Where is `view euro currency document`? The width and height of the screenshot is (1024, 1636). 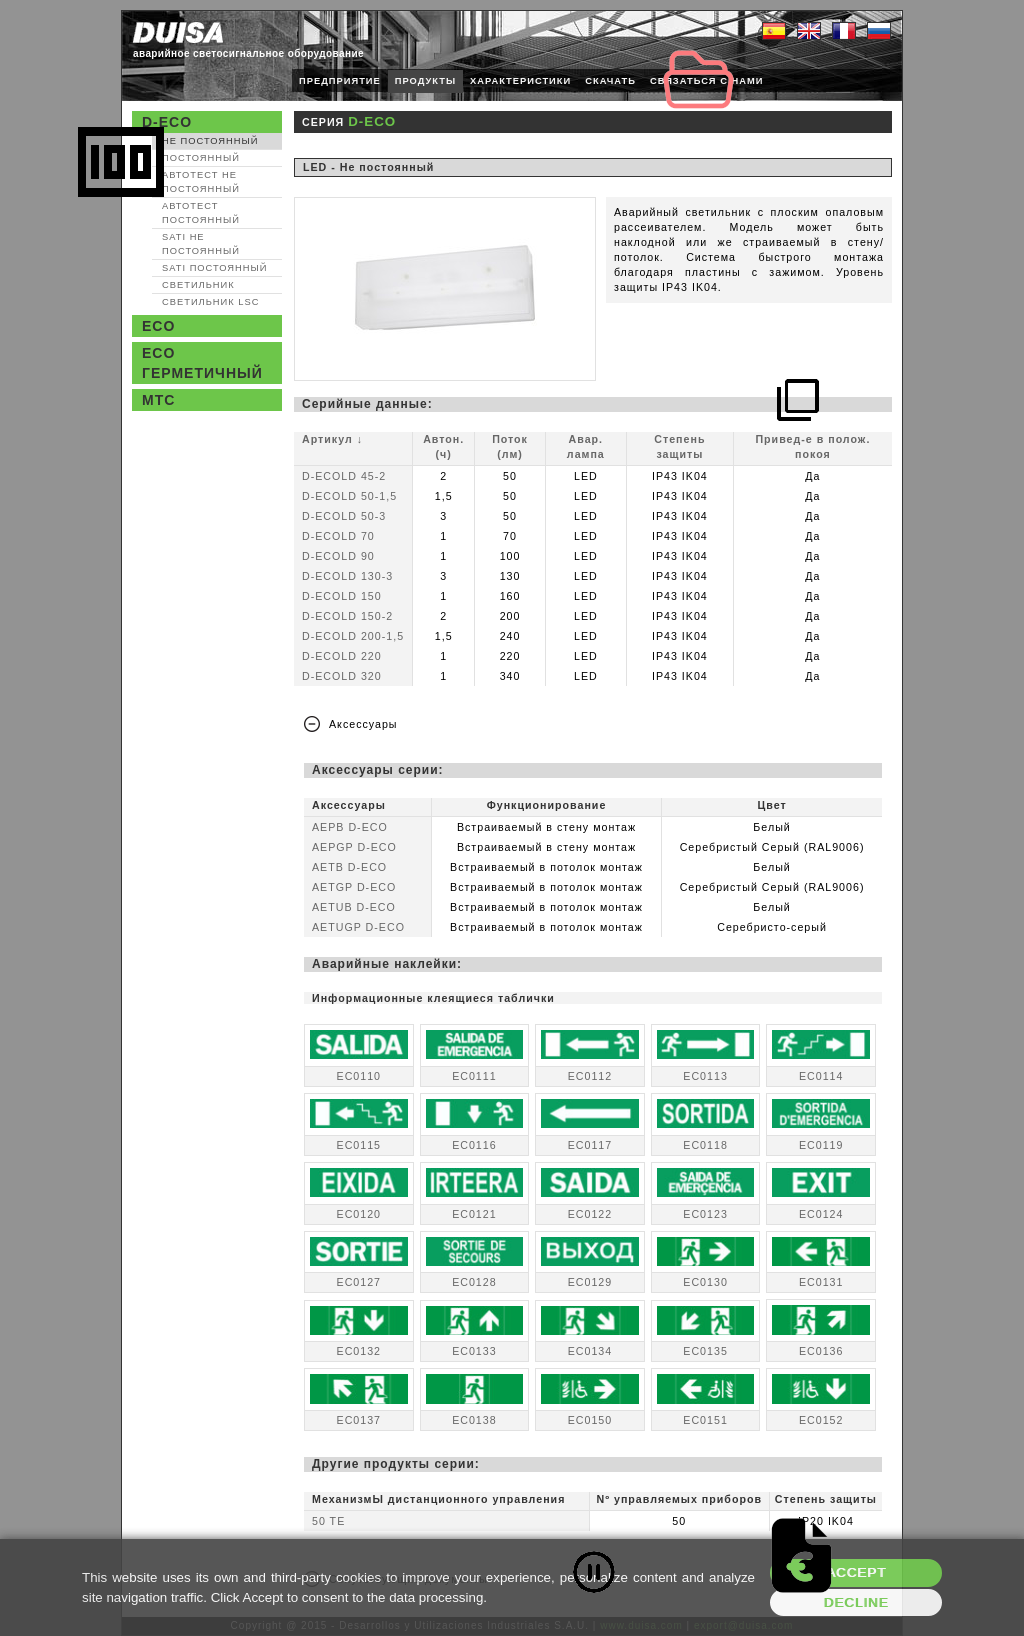
view euro currency document is located at coordinates (801, 1555).